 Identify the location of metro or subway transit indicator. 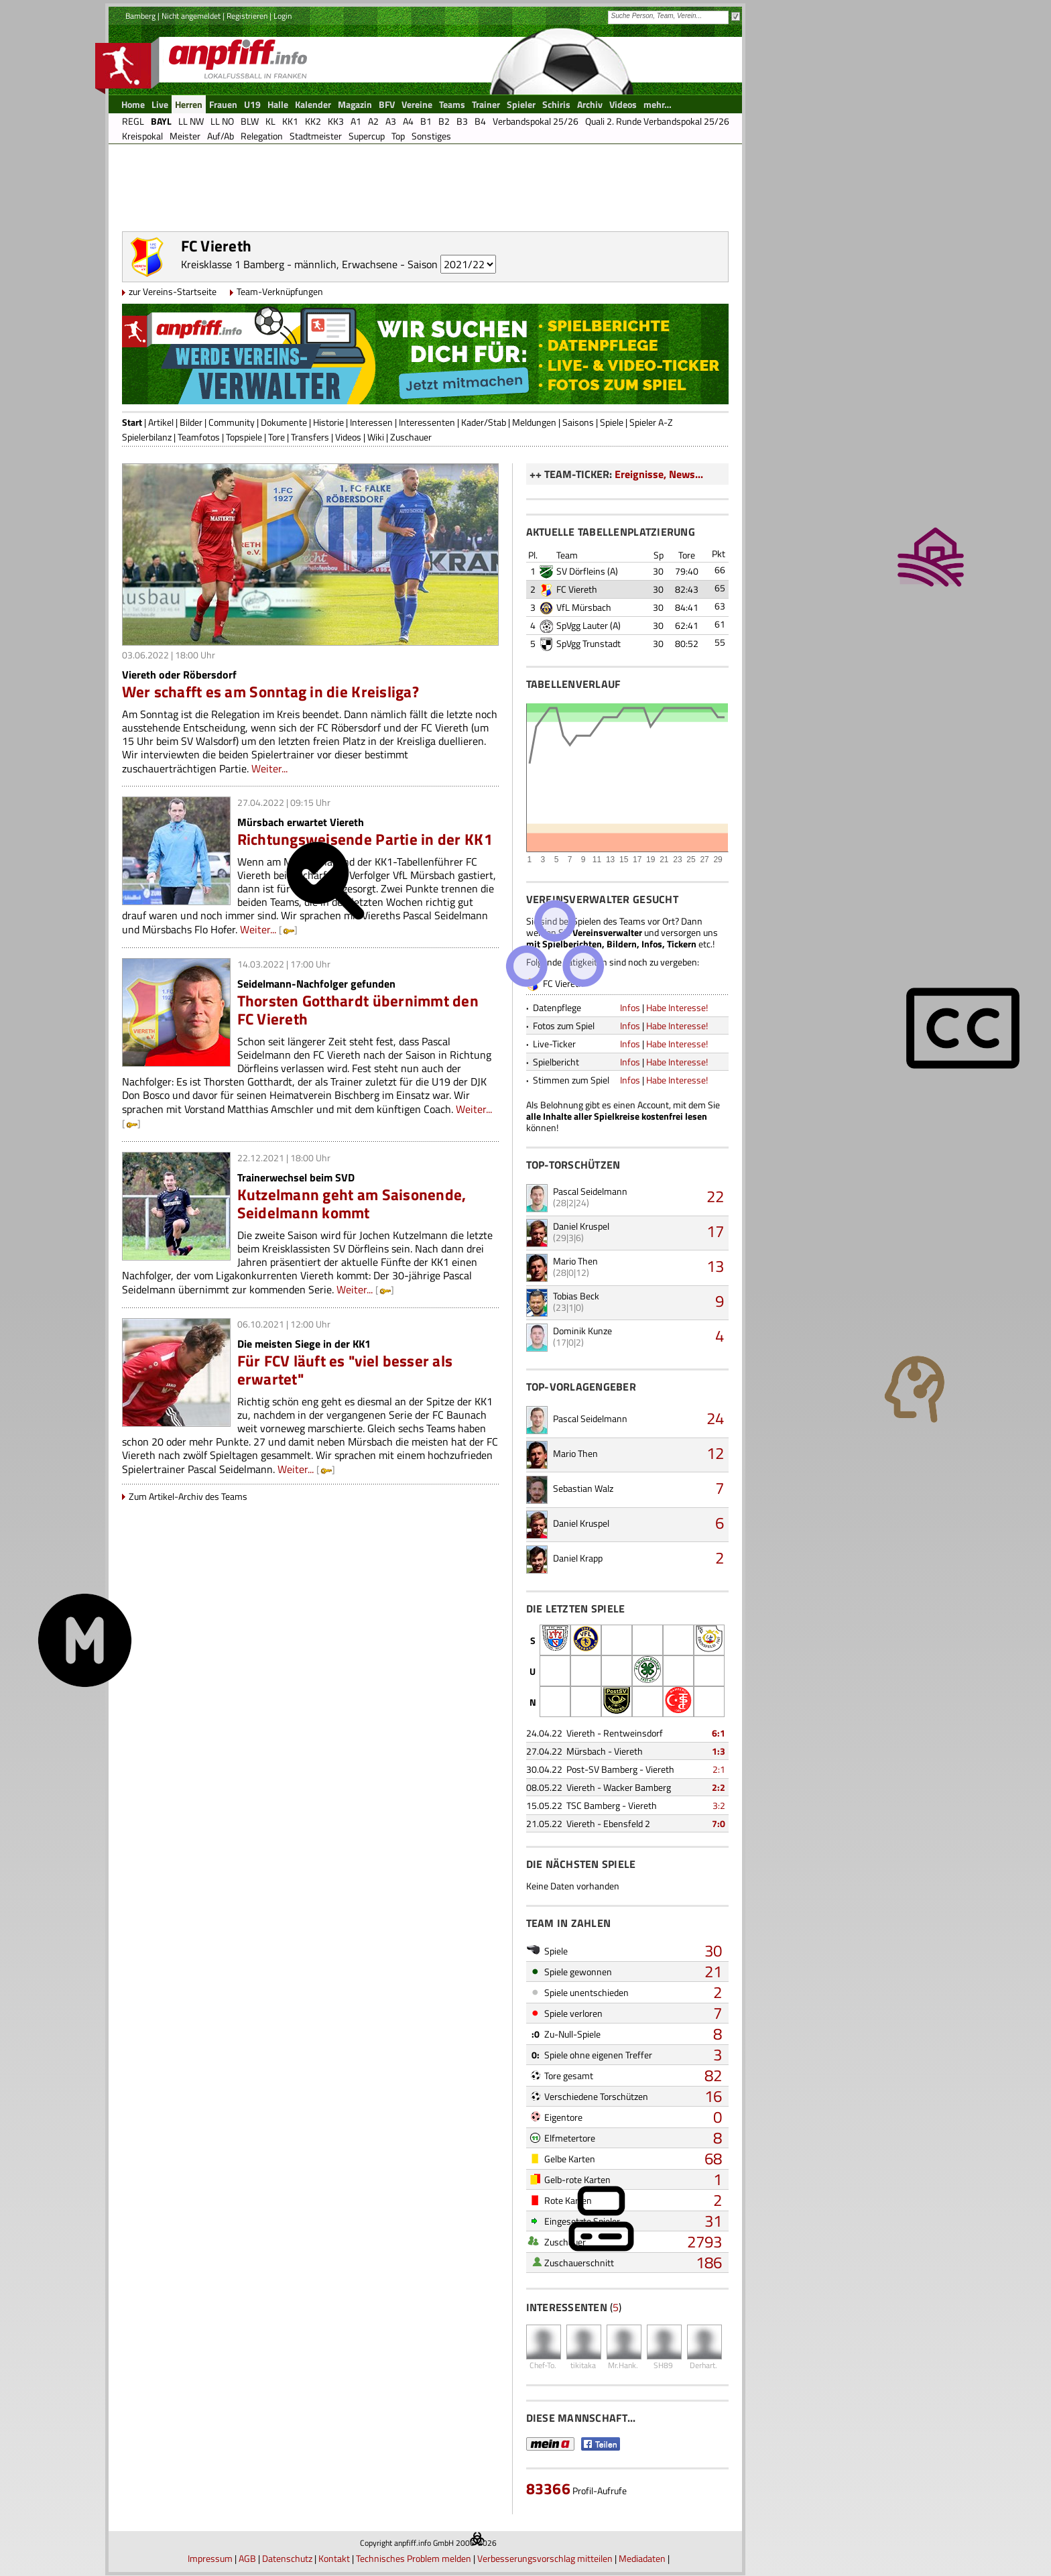
(84, 1640).